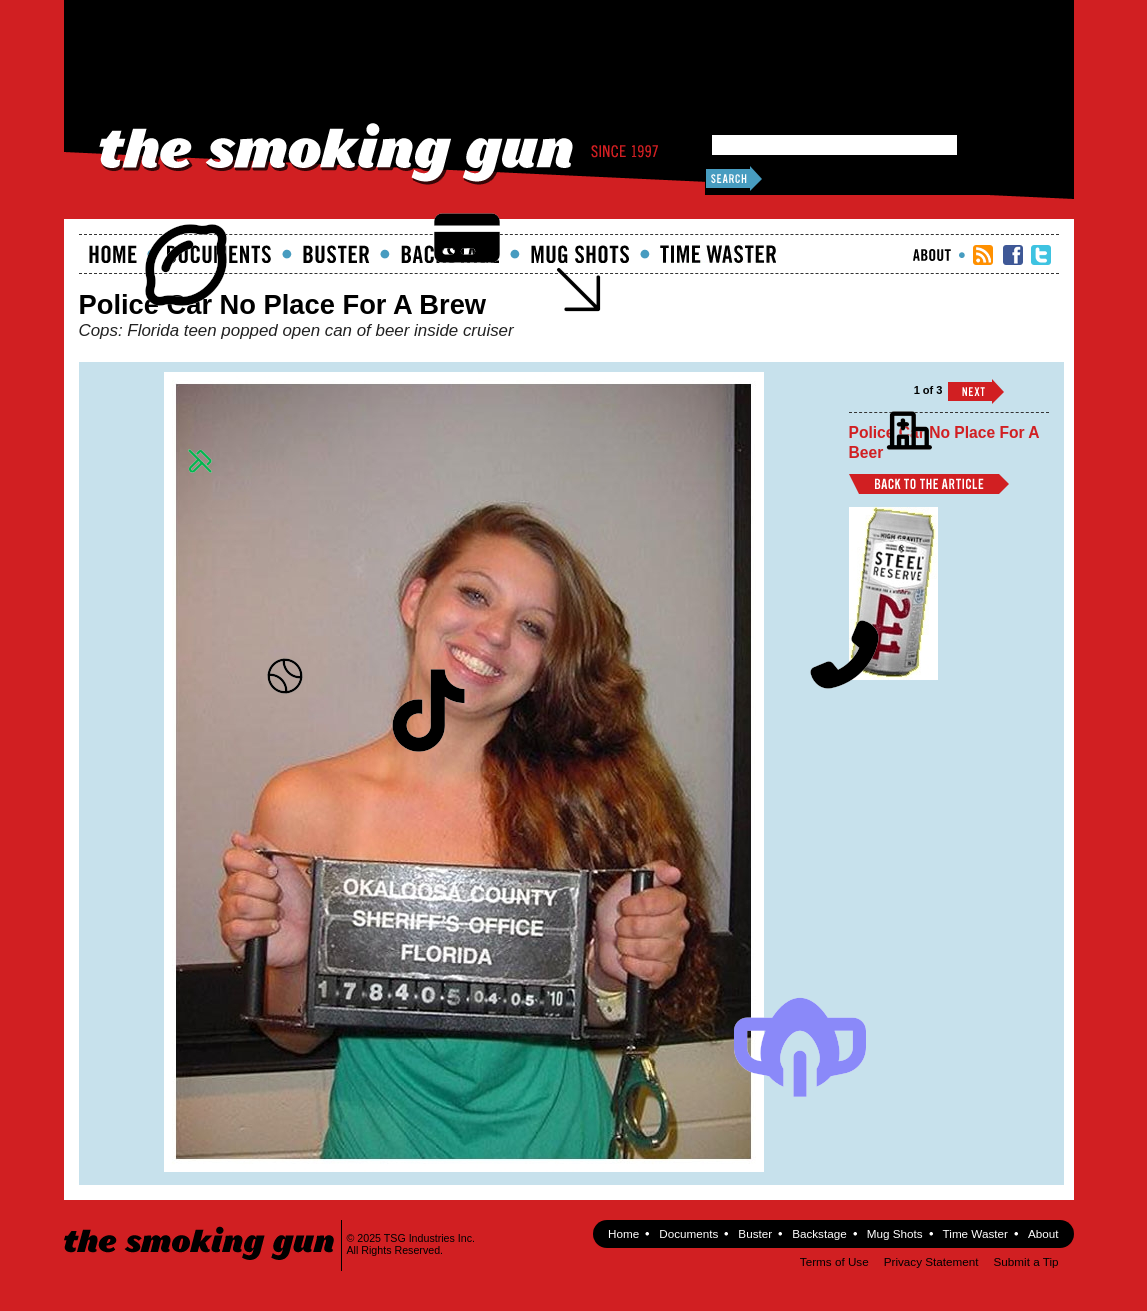  Describe the element at coordinates (428, 710) in the screenshot. I see `open tiktok app` at that location.